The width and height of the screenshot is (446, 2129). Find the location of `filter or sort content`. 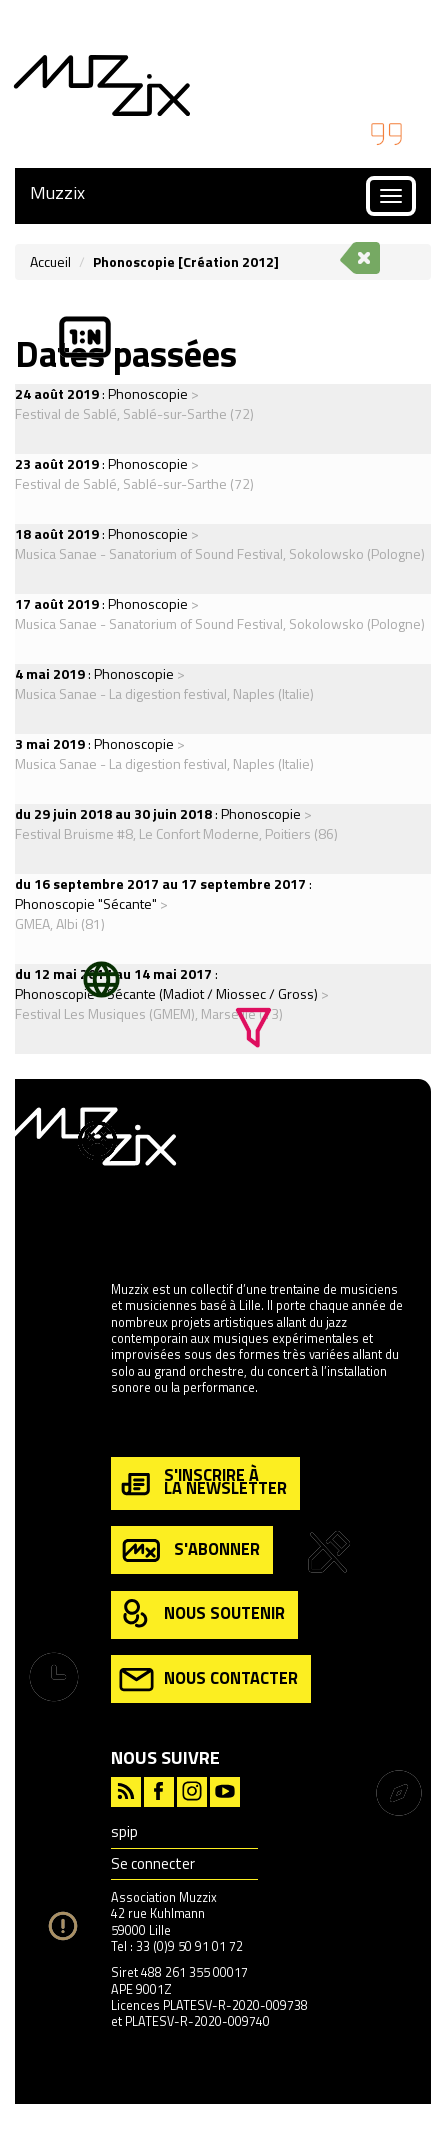

filter or sort content is located at coordinates (253, 1025).